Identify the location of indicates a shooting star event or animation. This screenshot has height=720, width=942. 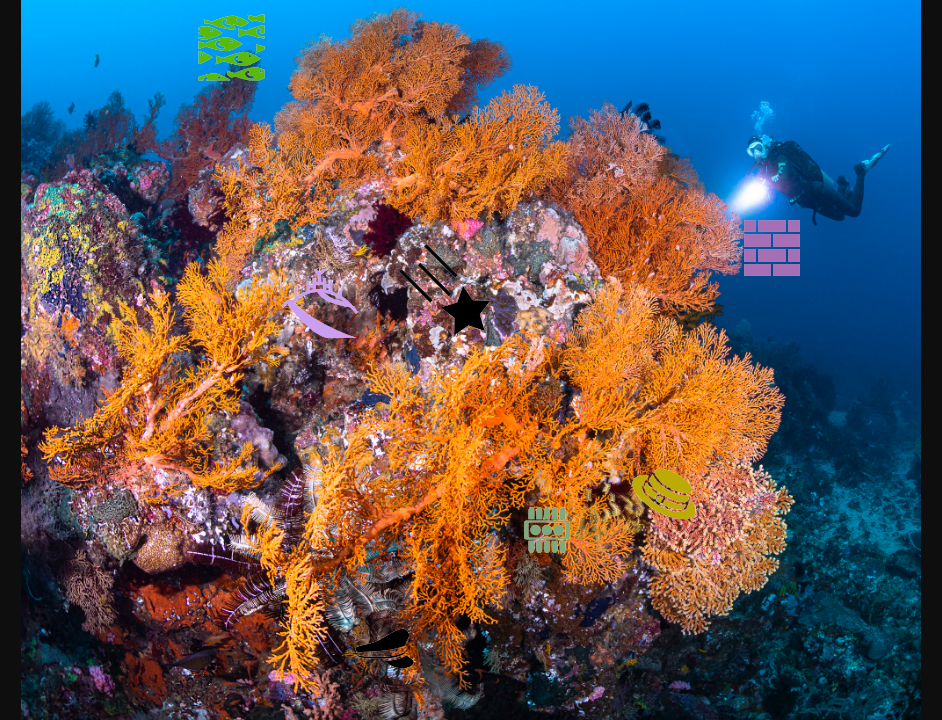
(444, 289).